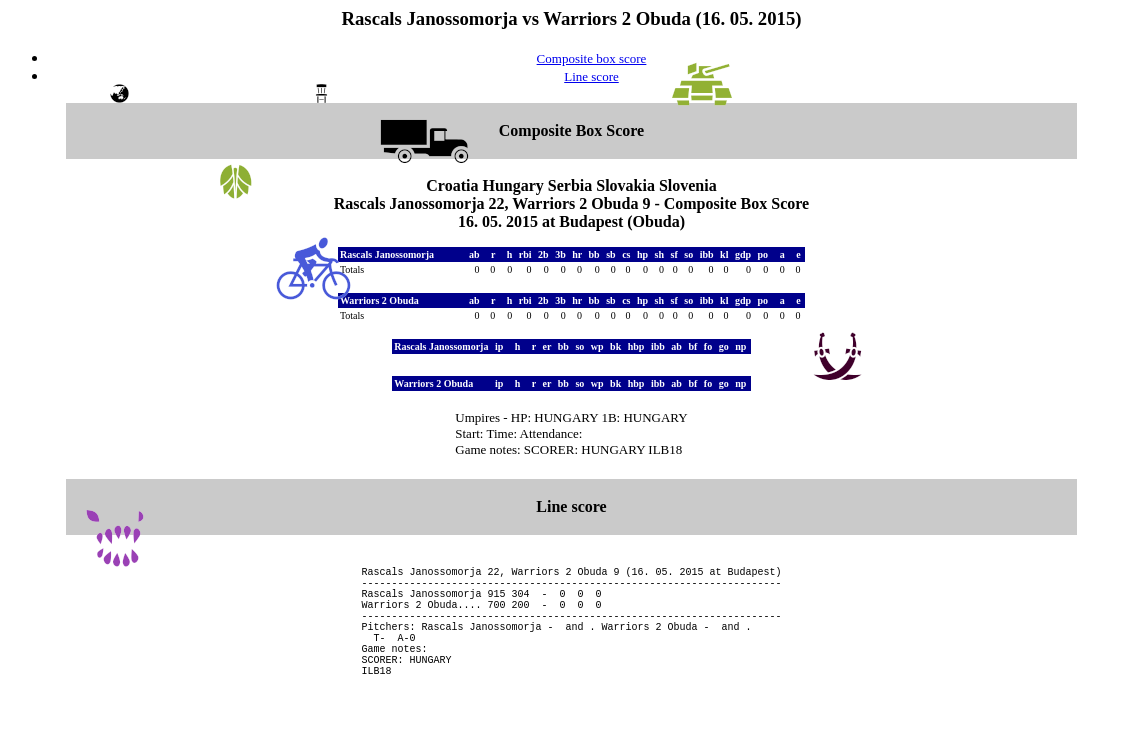 The height and width of the screenshot is (729, 1143). What do you see at coordinates (114, 536) in the screenshot?
I see `indicates a dangerous creature or enemy type` at bounding box center [114, 536].